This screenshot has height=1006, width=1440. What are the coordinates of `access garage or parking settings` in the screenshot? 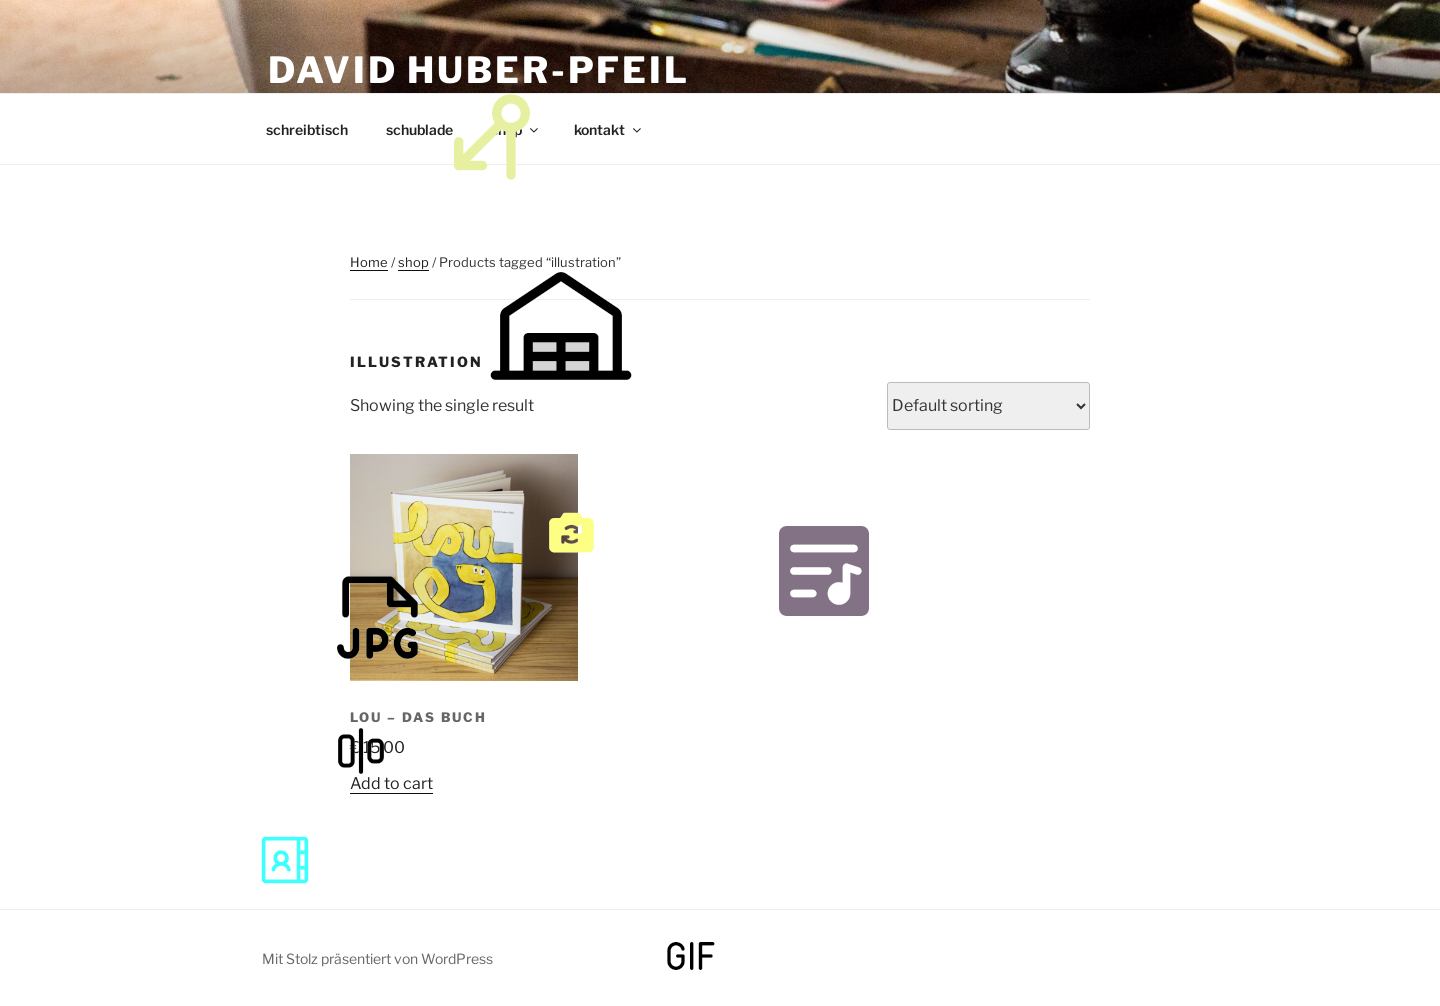 It's located at (561, 333).